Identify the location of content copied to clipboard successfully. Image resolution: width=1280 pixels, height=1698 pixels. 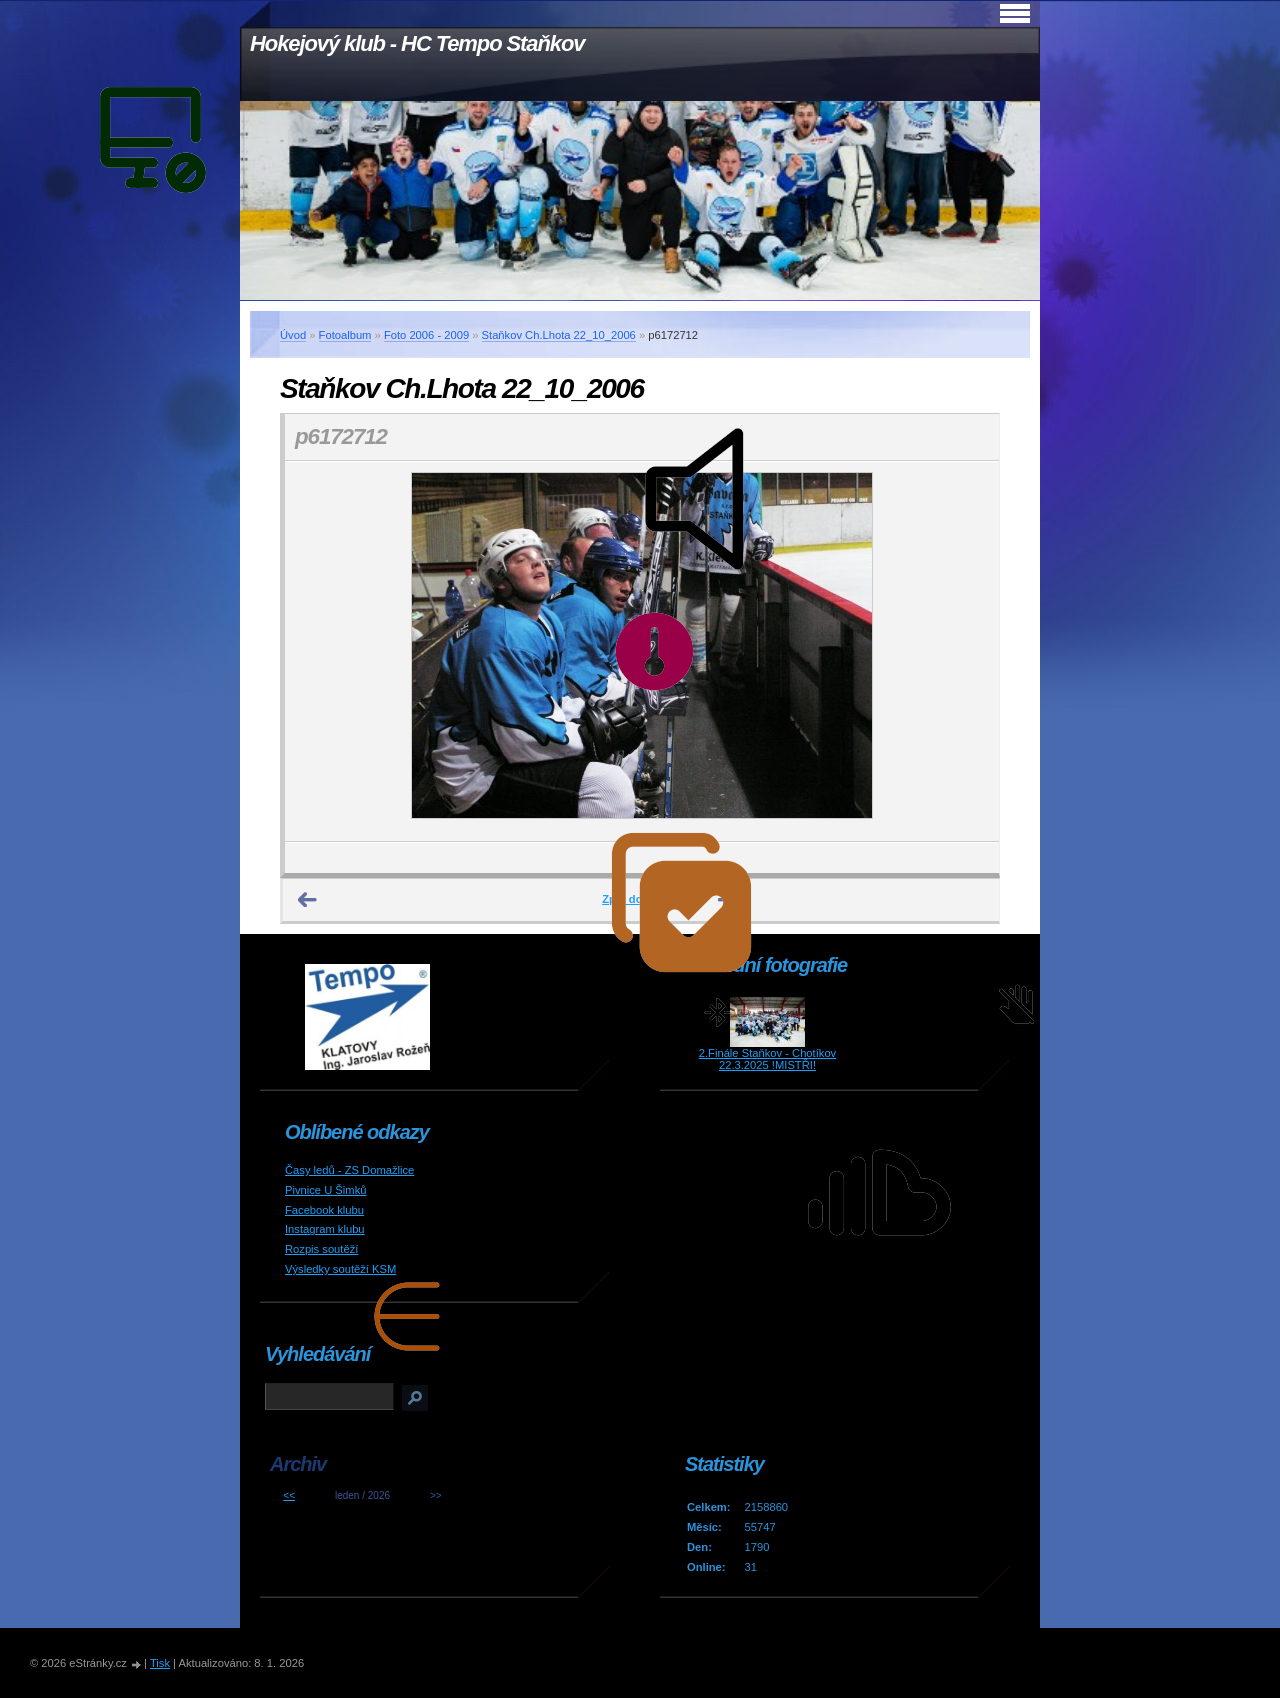
(681, 902).